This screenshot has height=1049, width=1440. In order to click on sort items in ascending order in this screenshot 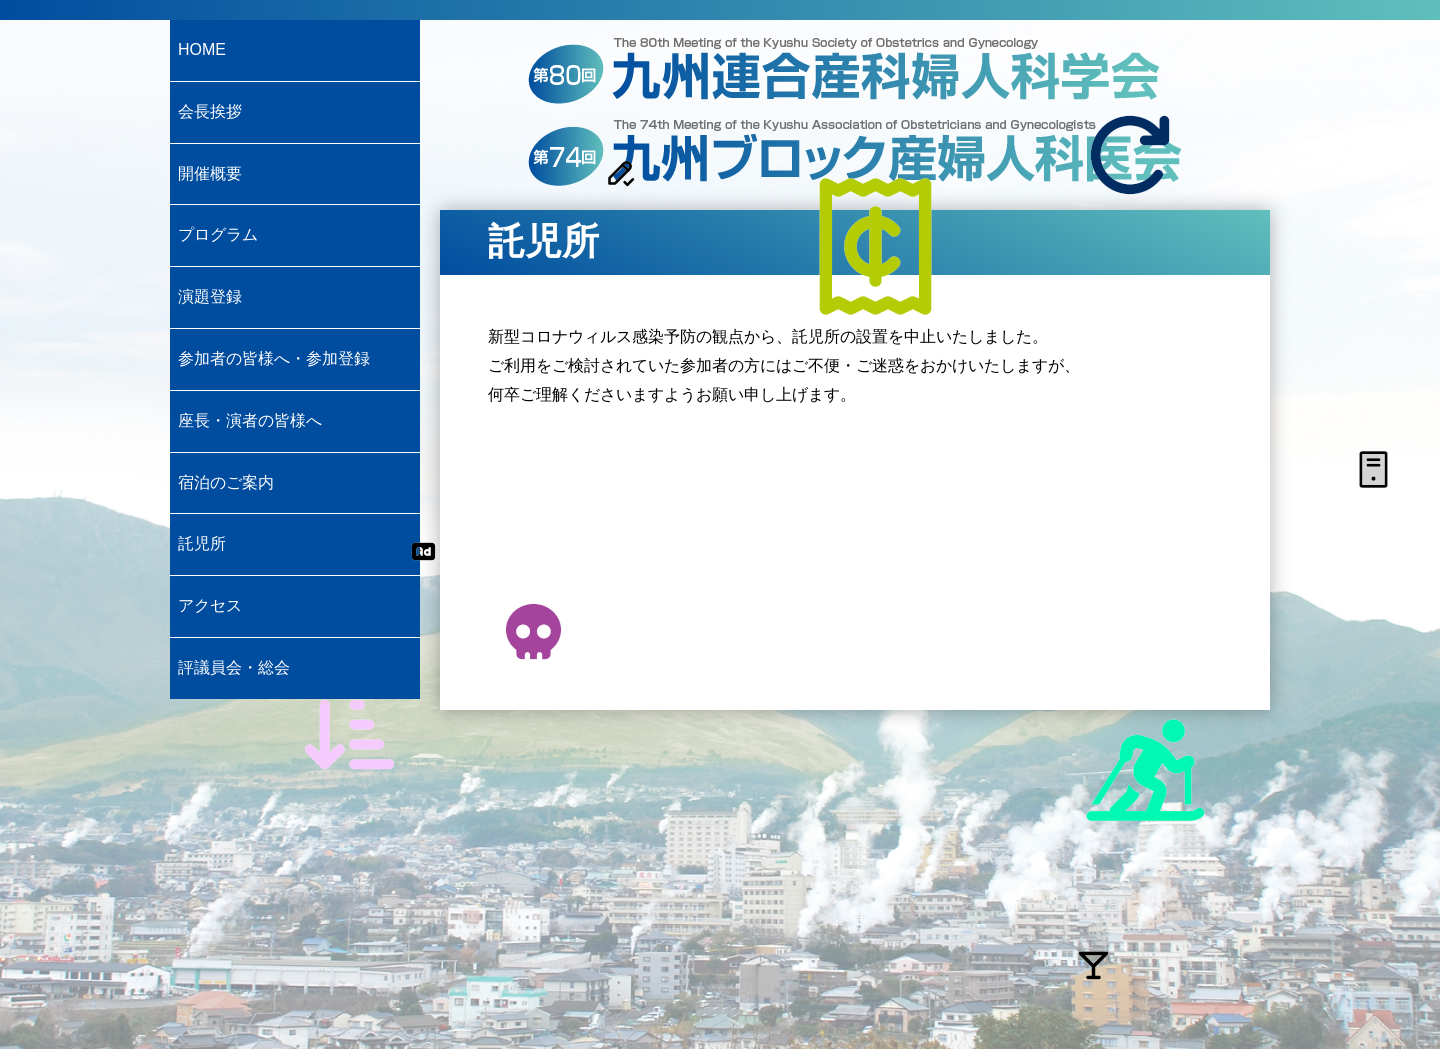, I will do `click(349, 734)`.